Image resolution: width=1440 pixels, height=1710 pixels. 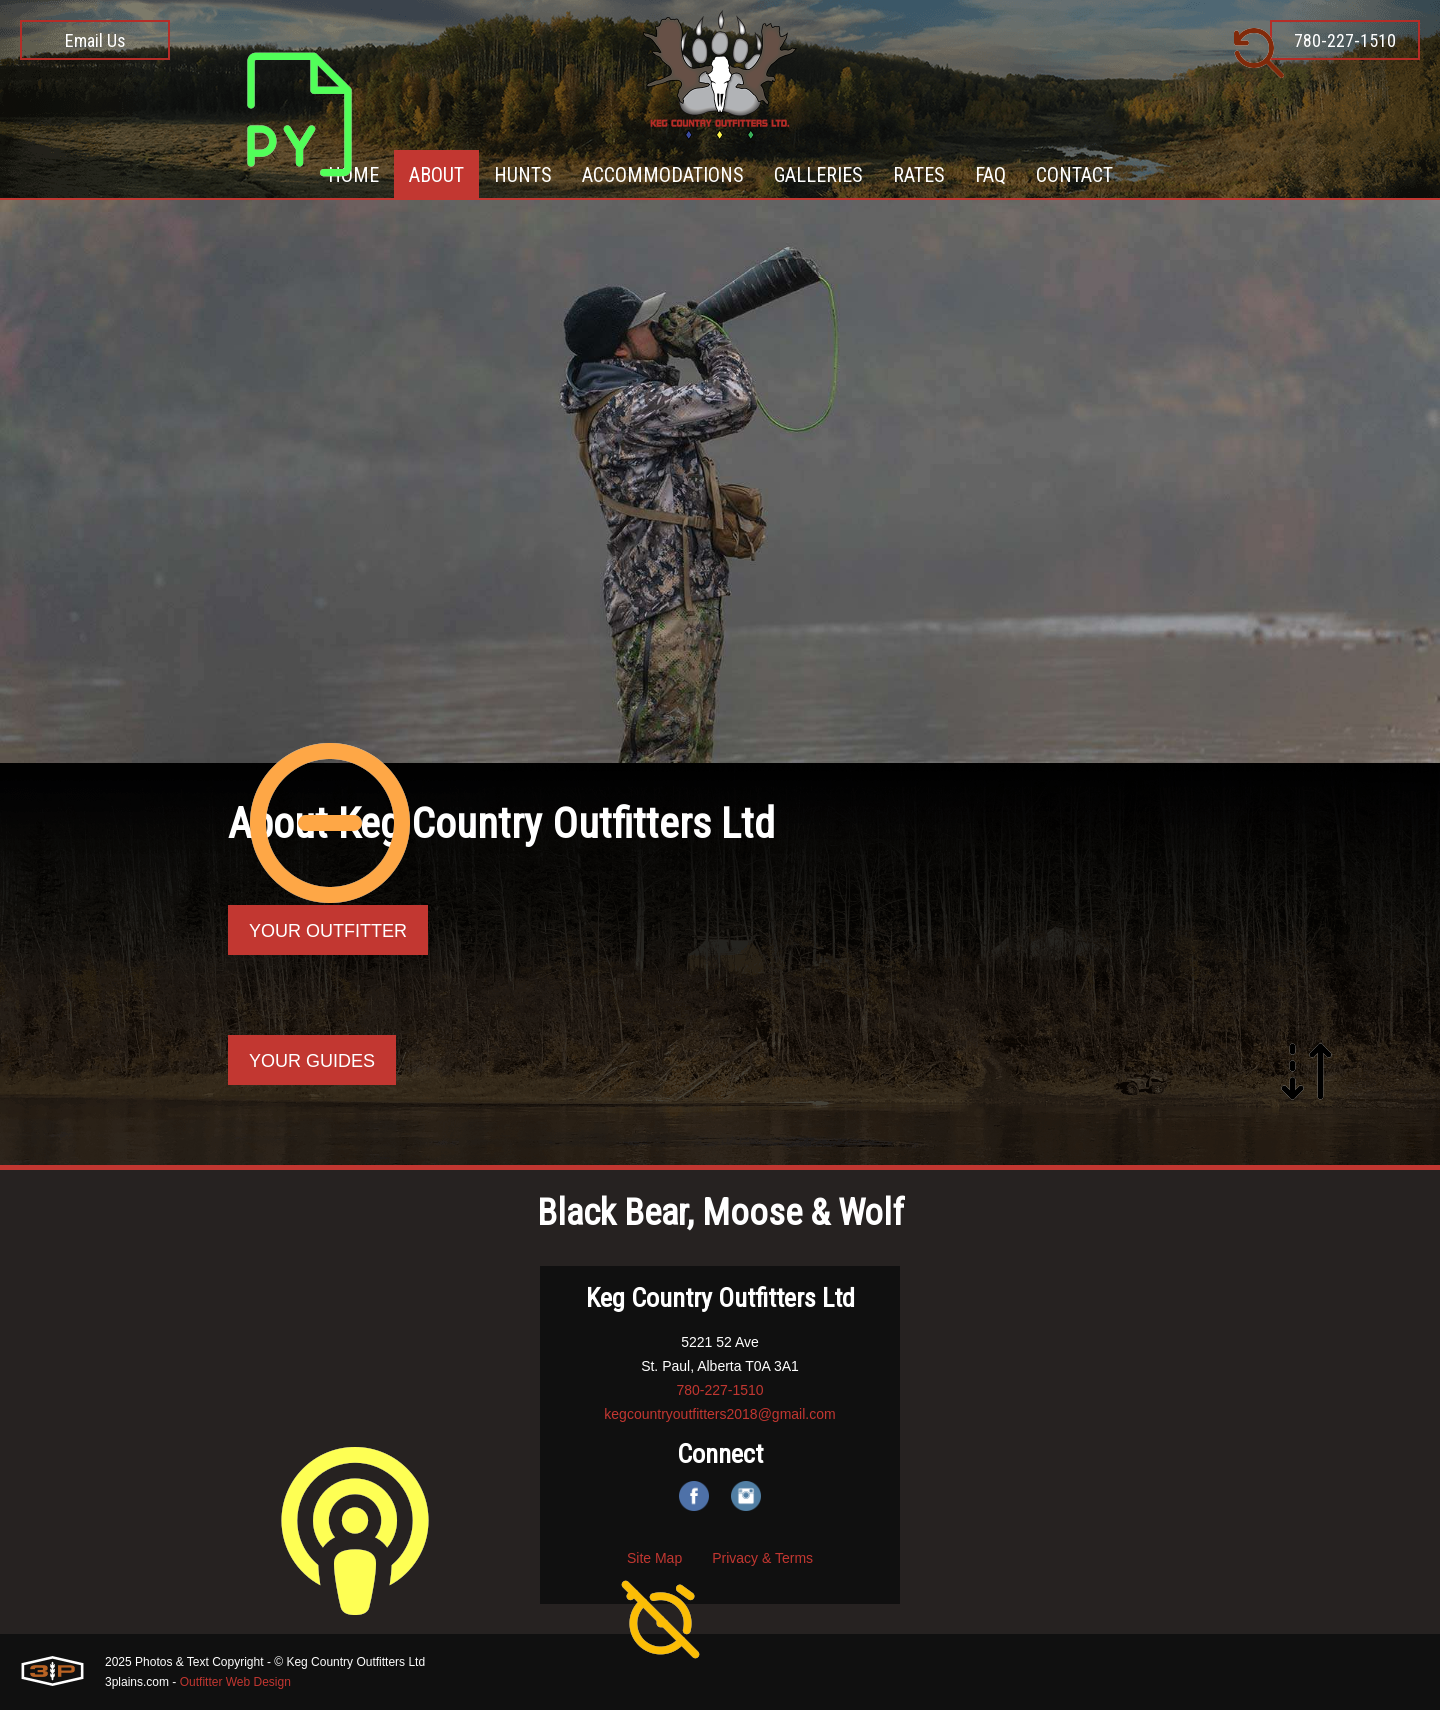 What do you see at coordinates (330, 823) in the screenshot?
I see `remove an item from a list or collection` at bounding box center [330, 823].